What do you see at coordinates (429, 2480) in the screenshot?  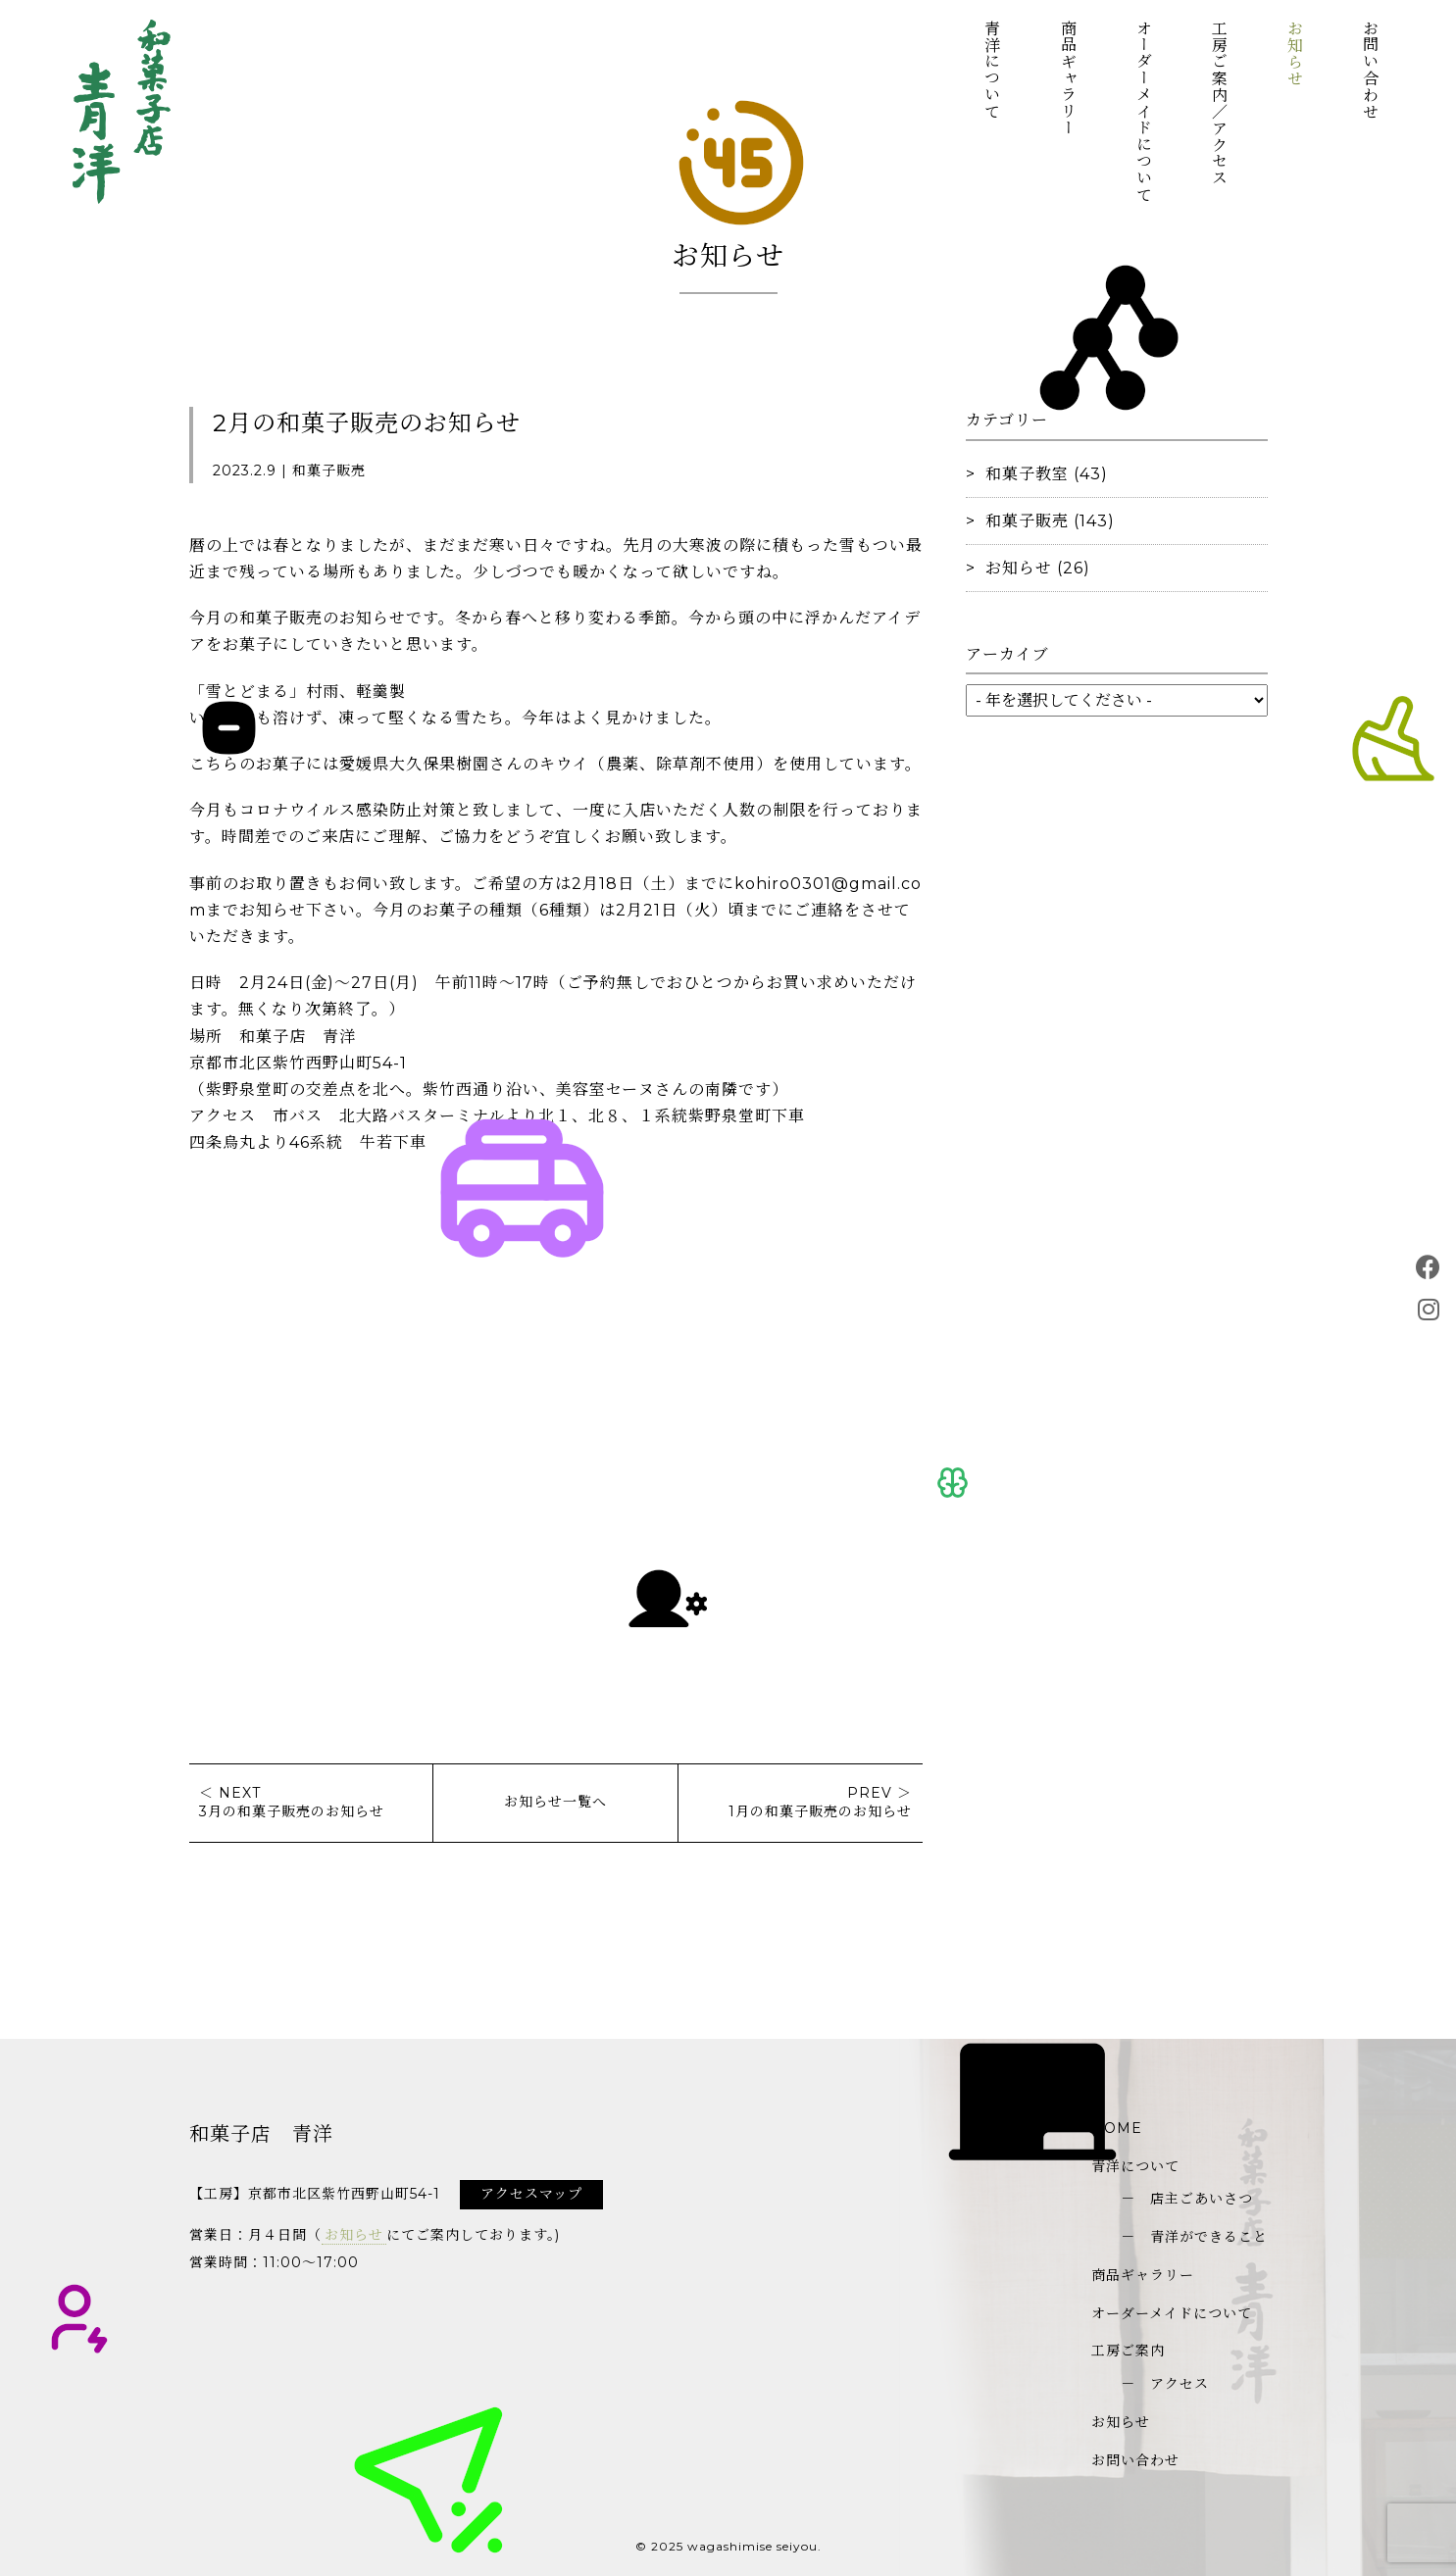 I see `find nearby deals and discounts` at bounding box center [429, 2480].